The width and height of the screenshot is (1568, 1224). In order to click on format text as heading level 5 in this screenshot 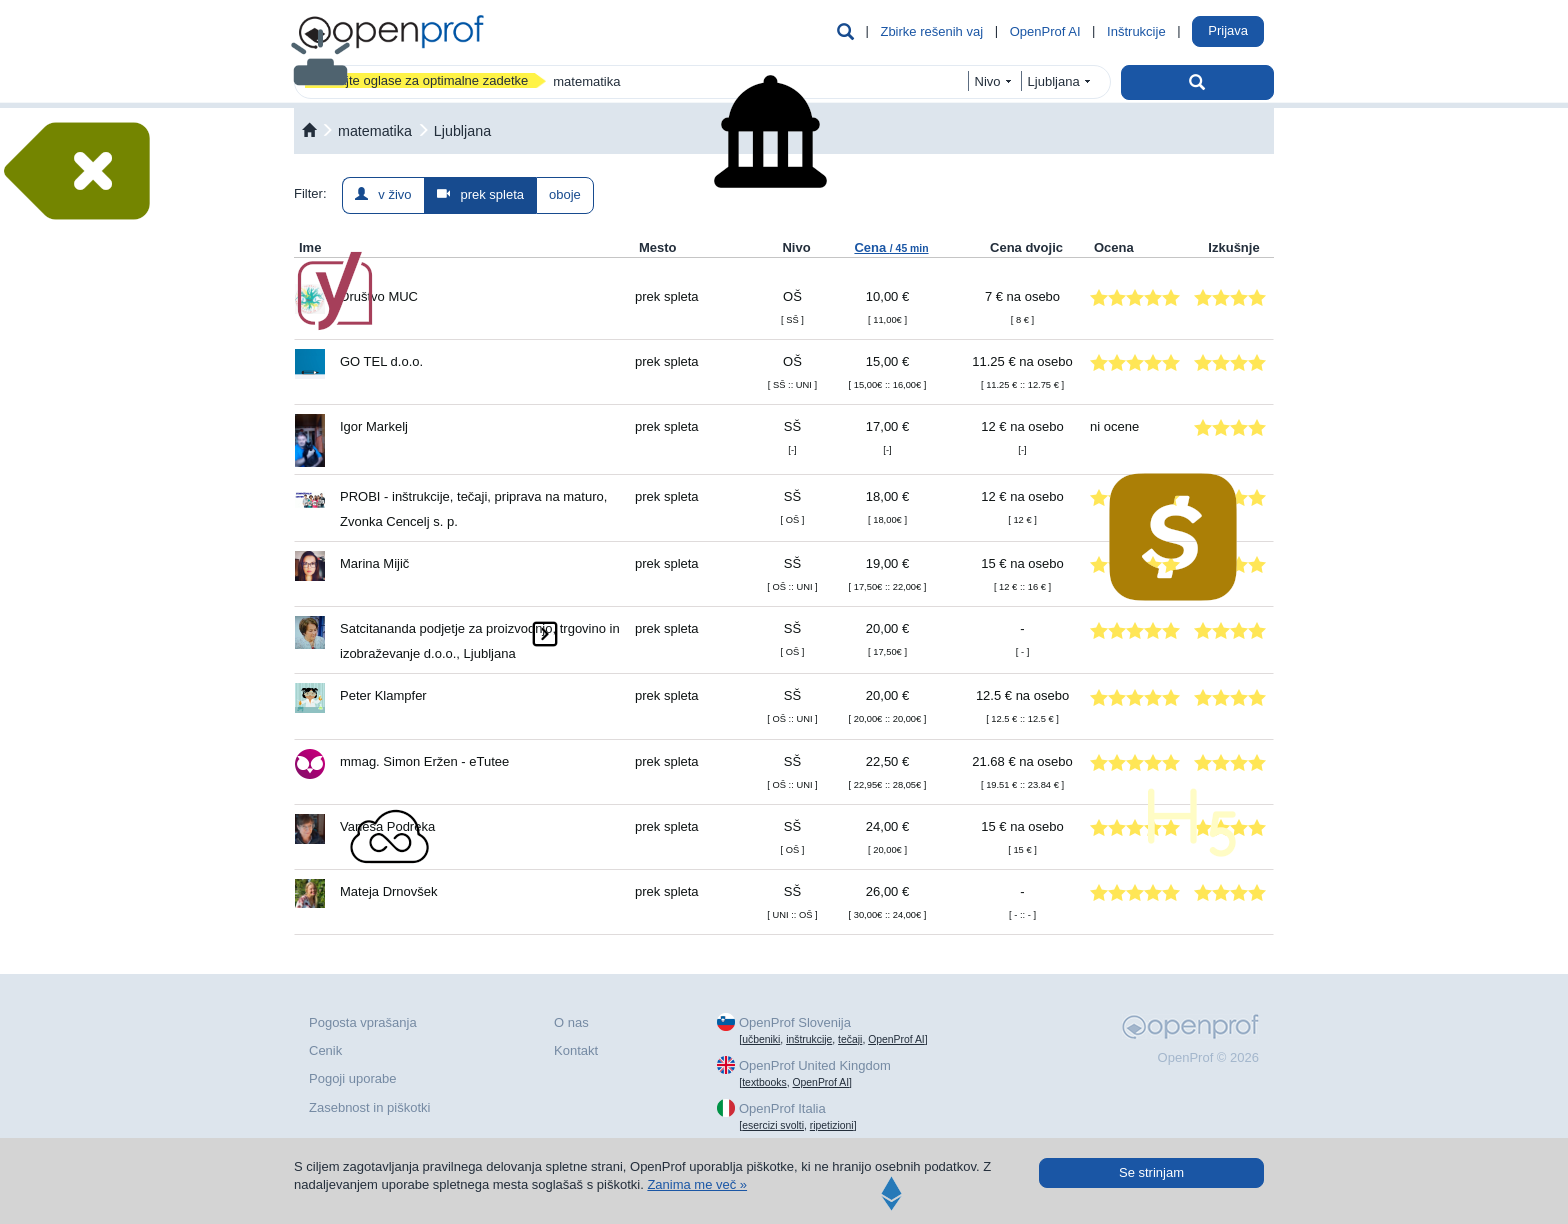, I will do `click(1187, 821)`.